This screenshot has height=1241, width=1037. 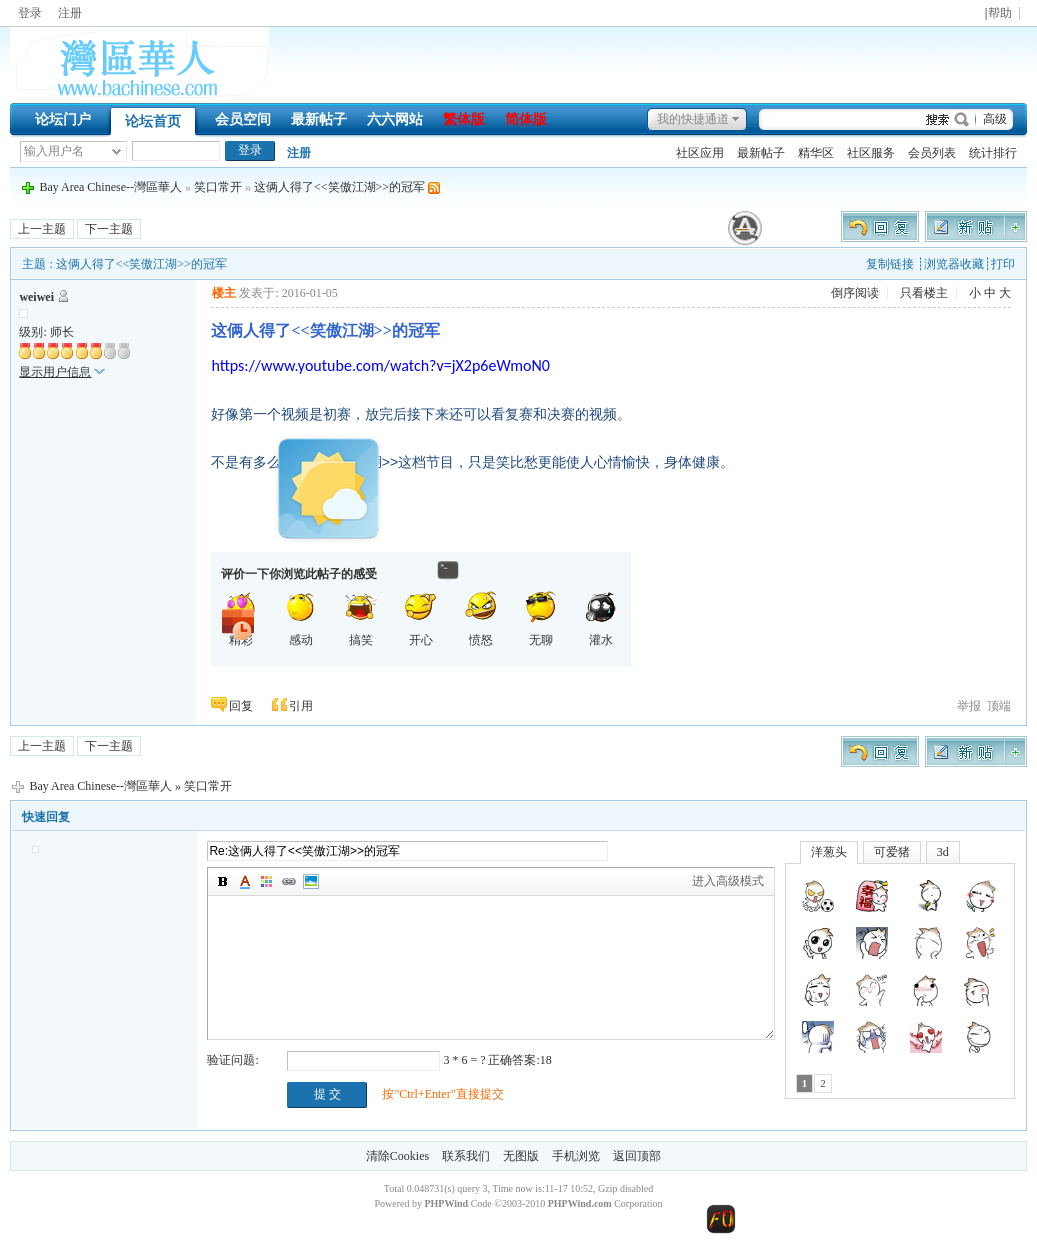 What do you see at coordinates (238, 624) in the screenshot?
I see `open timesheet application` at bounding box center [238, 624].